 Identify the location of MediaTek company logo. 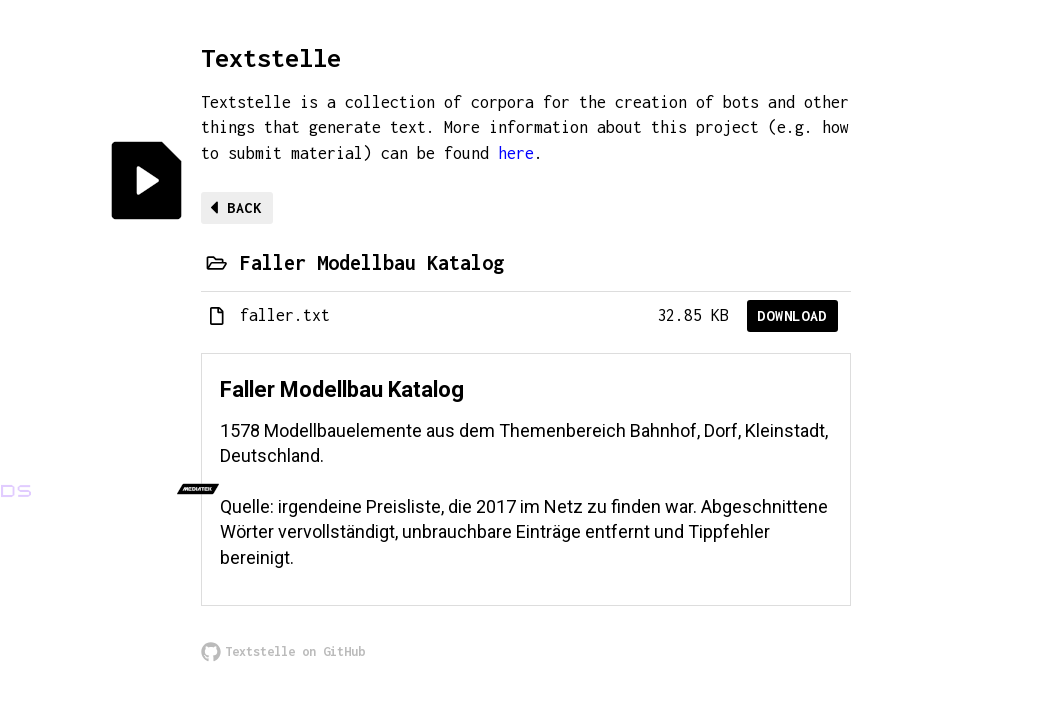
(198, 489).